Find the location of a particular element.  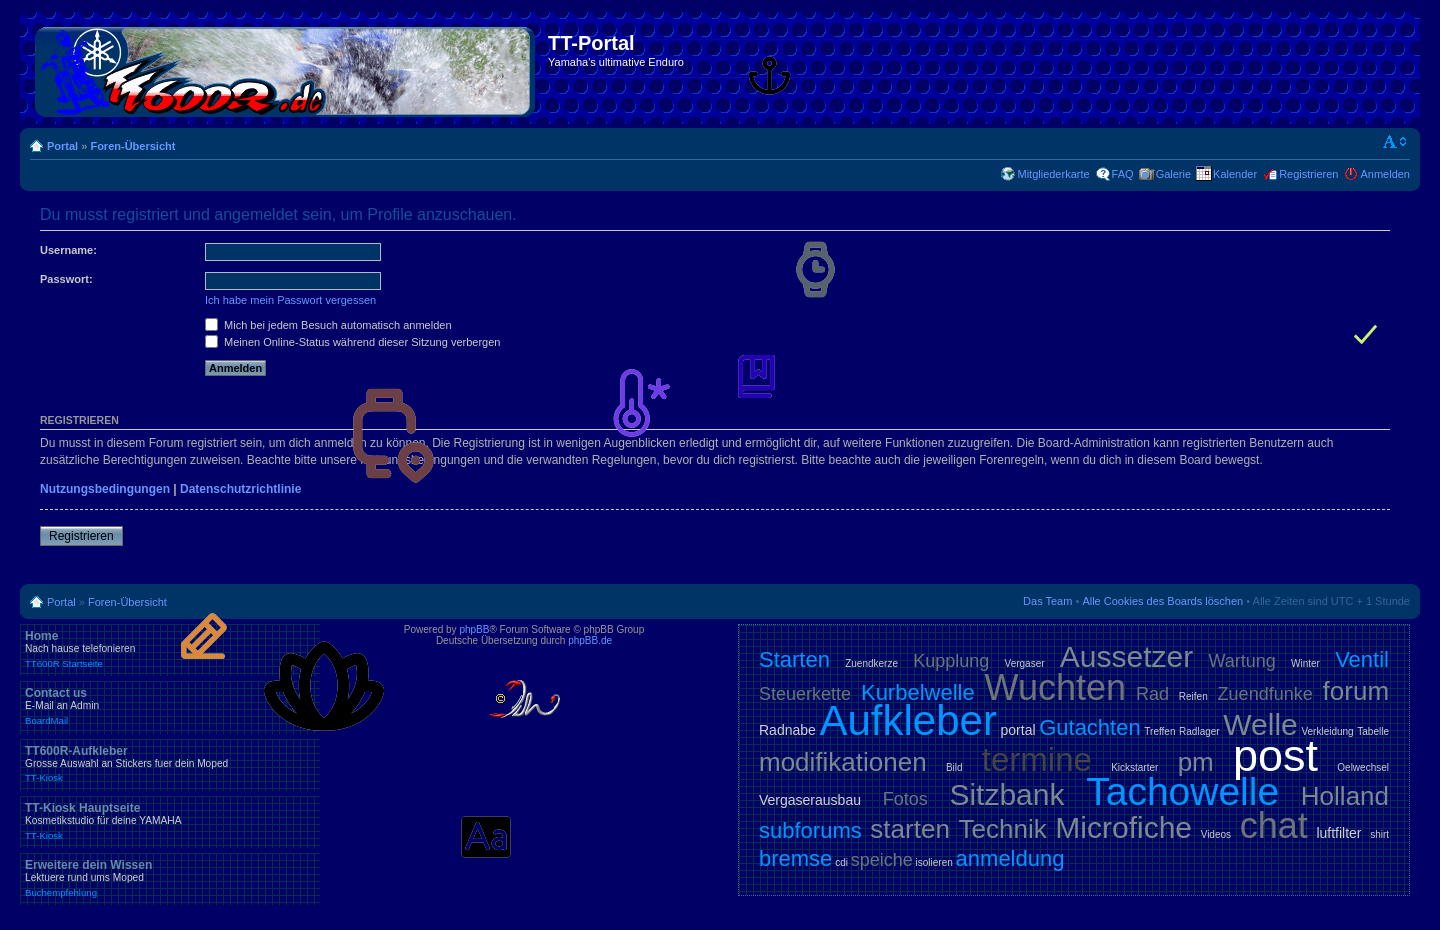

view smartwatch location is located at coordinates (384, 433).